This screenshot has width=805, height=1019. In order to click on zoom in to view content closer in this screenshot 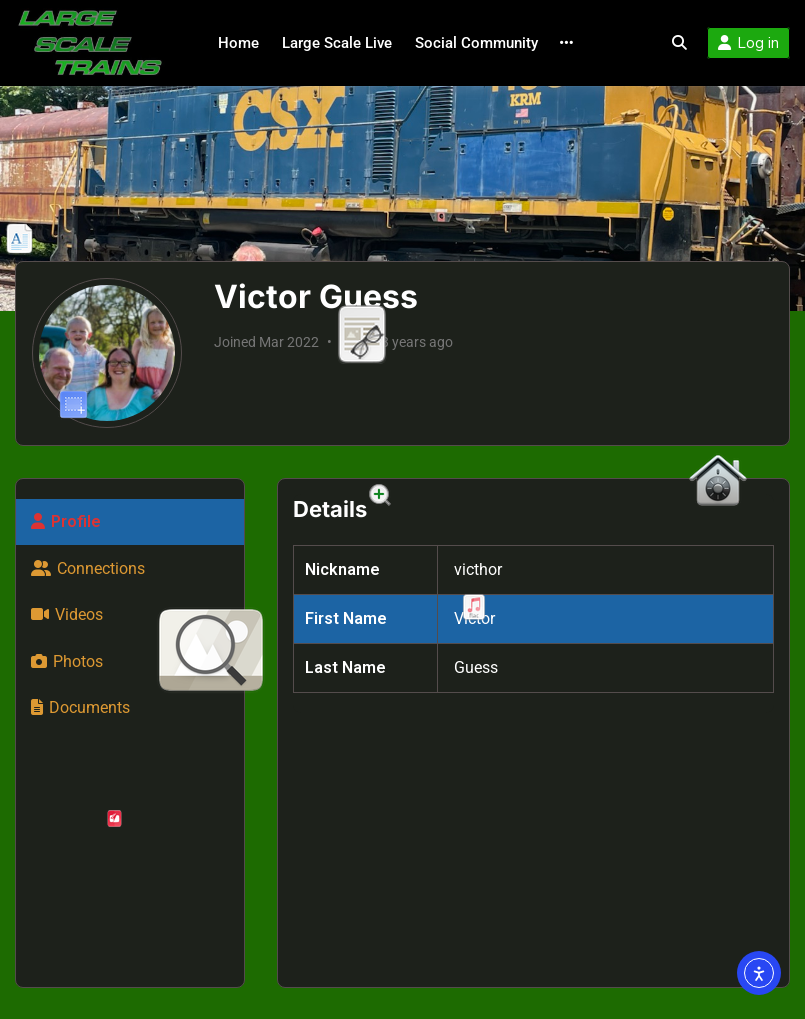, I will do `click(380, 495)`.